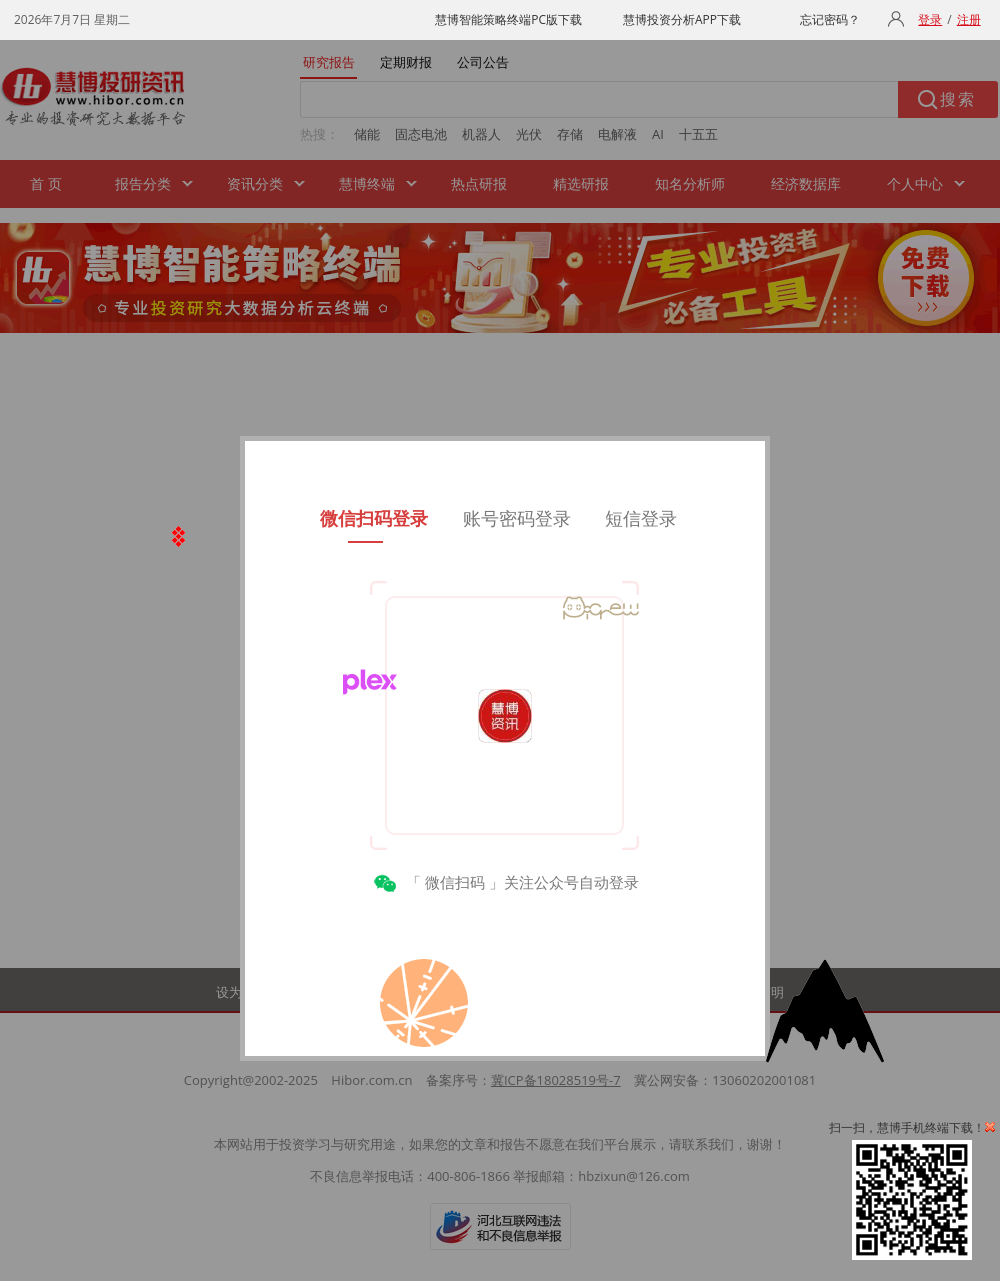 The height and width of the screenshot is (1281, 1000). Describe the element at coordinates (178, 536) in the screenshot. I see `open the Setapp app subscription service` at that location.